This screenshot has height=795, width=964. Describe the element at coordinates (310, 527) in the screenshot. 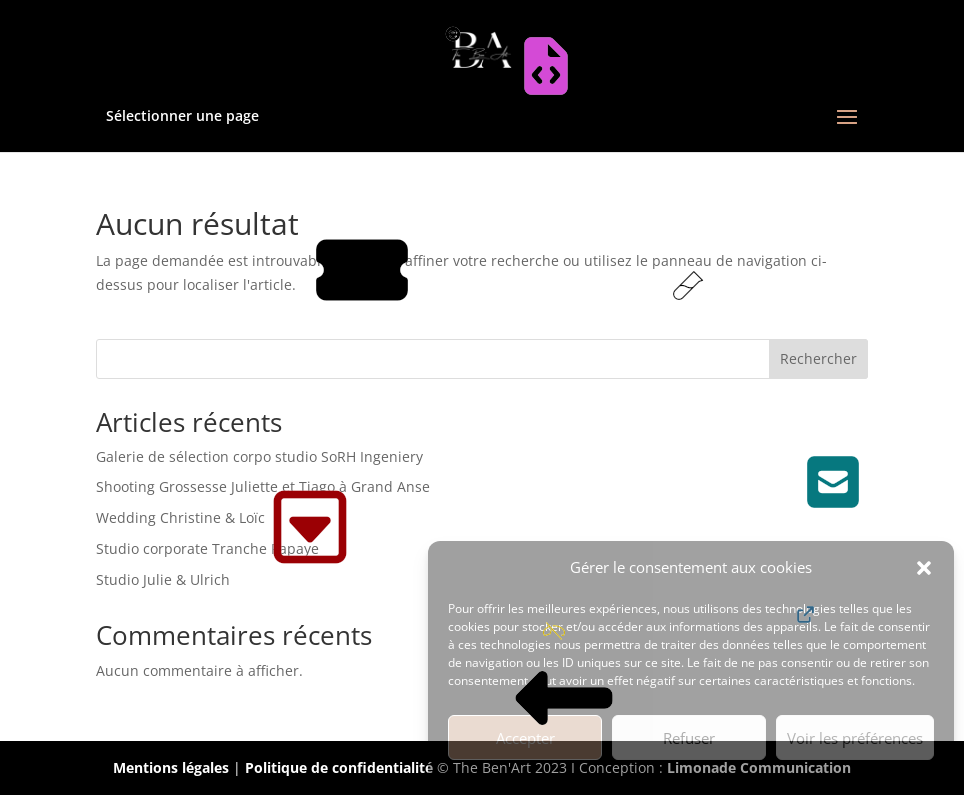

I see `expand dropdown menu` at that location.